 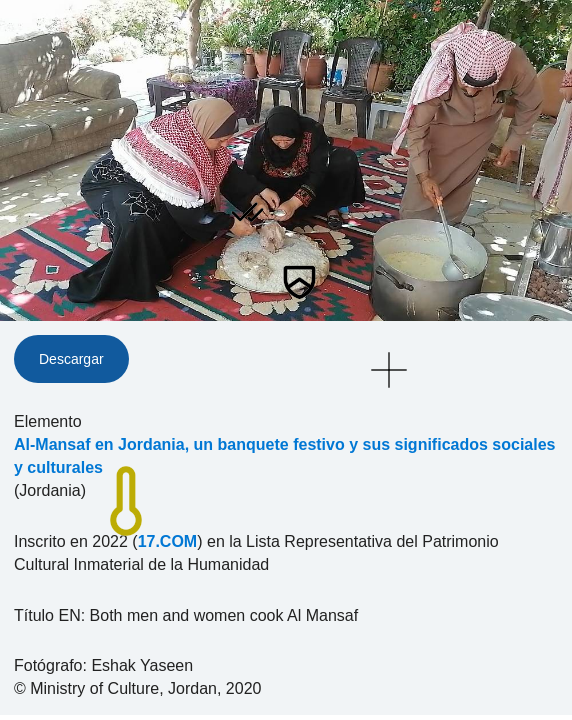 I want to click on message has been read or seen, so click(x=247, y=212).